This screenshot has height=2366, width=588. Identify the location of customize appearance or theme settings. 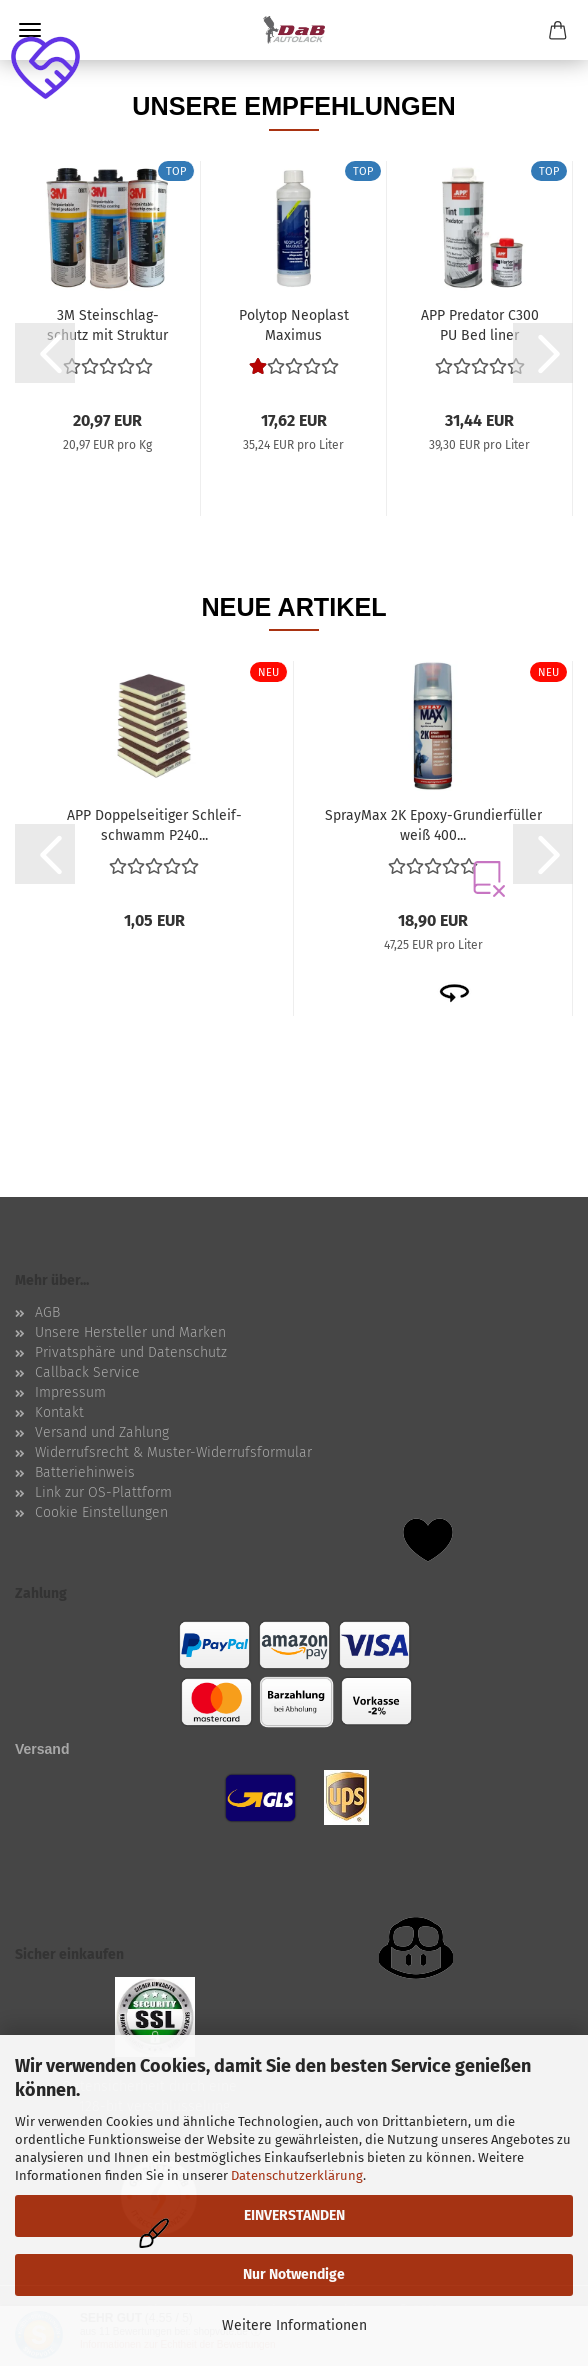
(154, 2233).